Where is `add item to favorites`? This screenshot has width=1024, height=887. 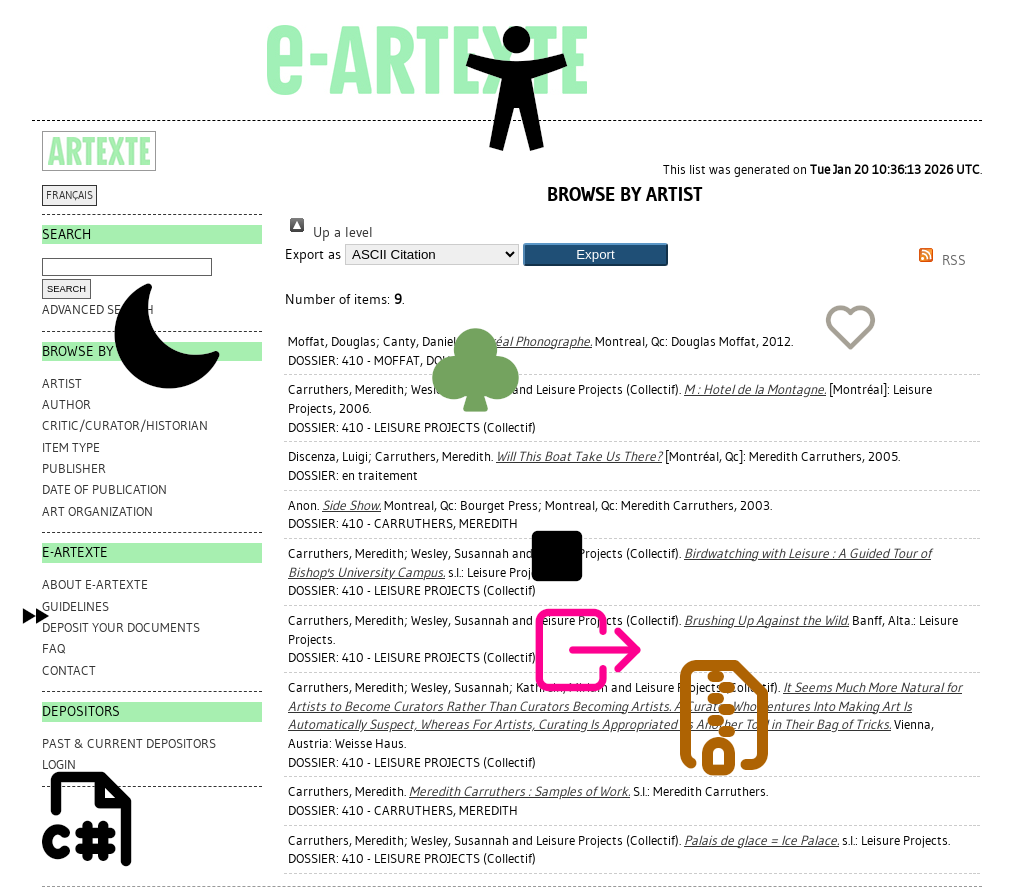 add item to favorites is located at coordinates (850, 327).